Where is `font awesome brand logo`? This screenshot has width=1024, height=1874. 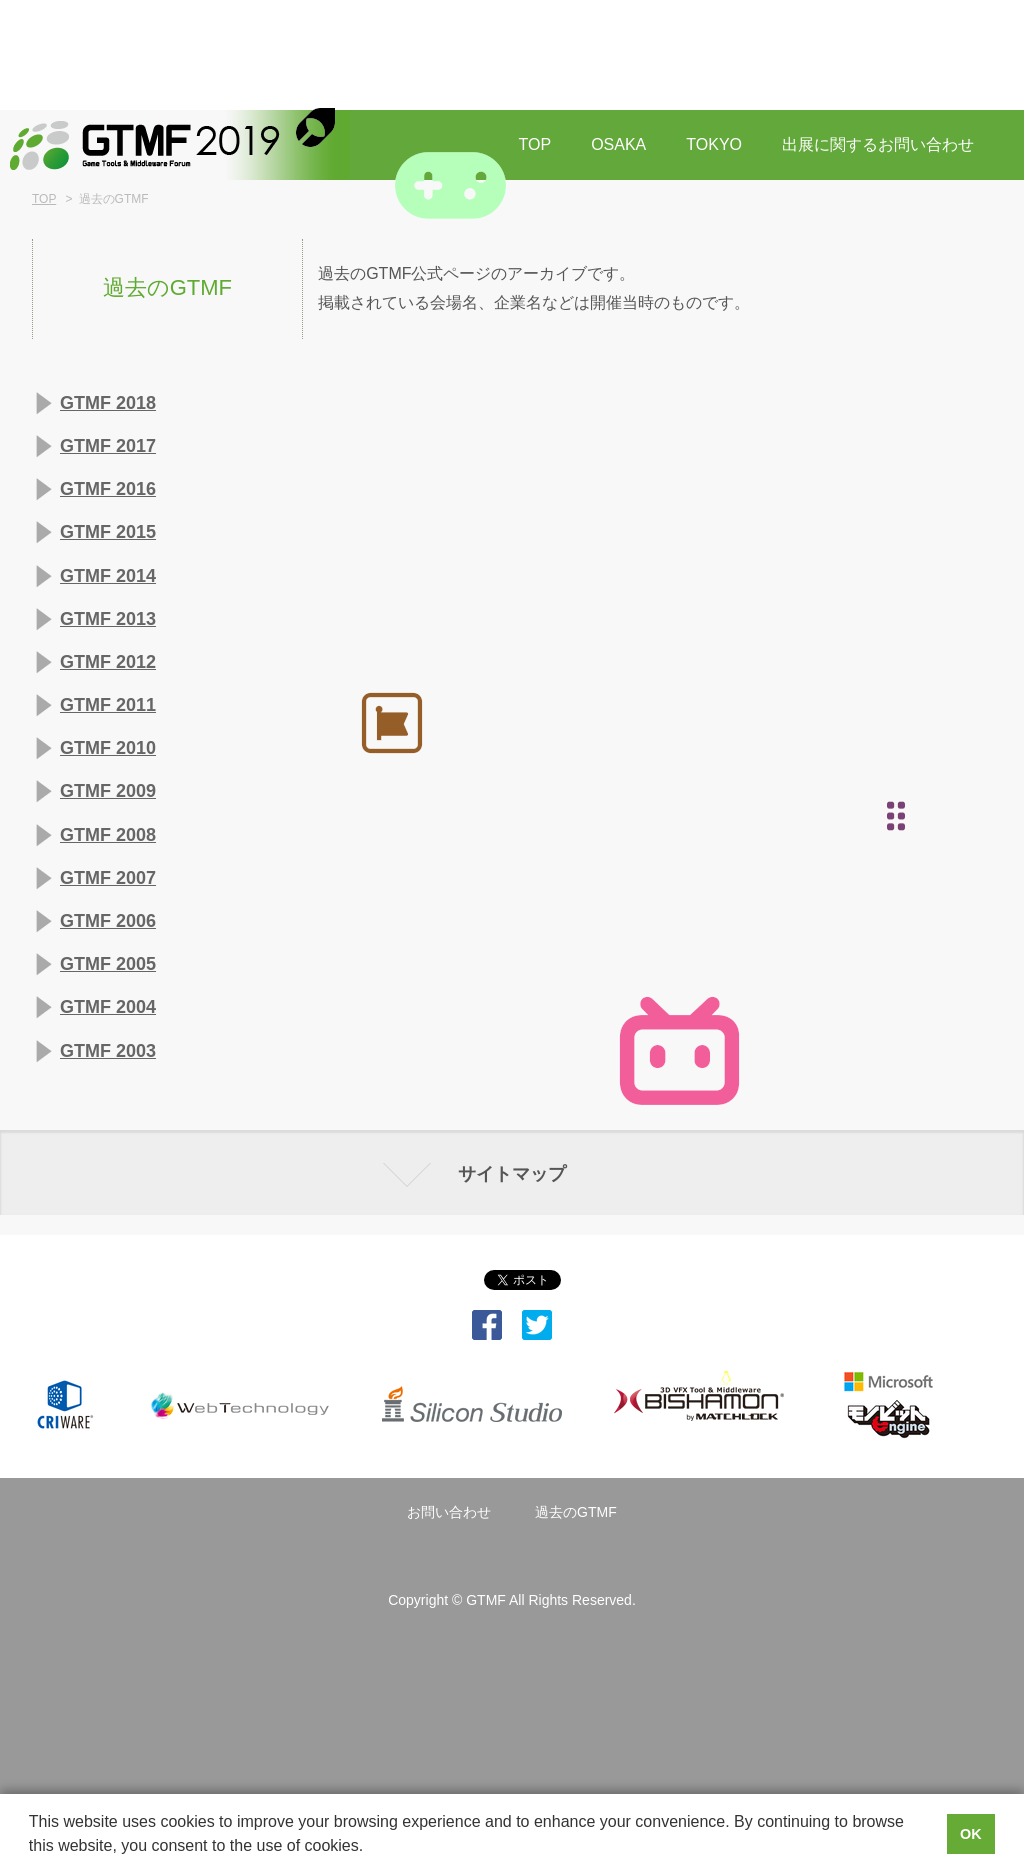 font awesome brand logo is located at coordinates (392, 723).